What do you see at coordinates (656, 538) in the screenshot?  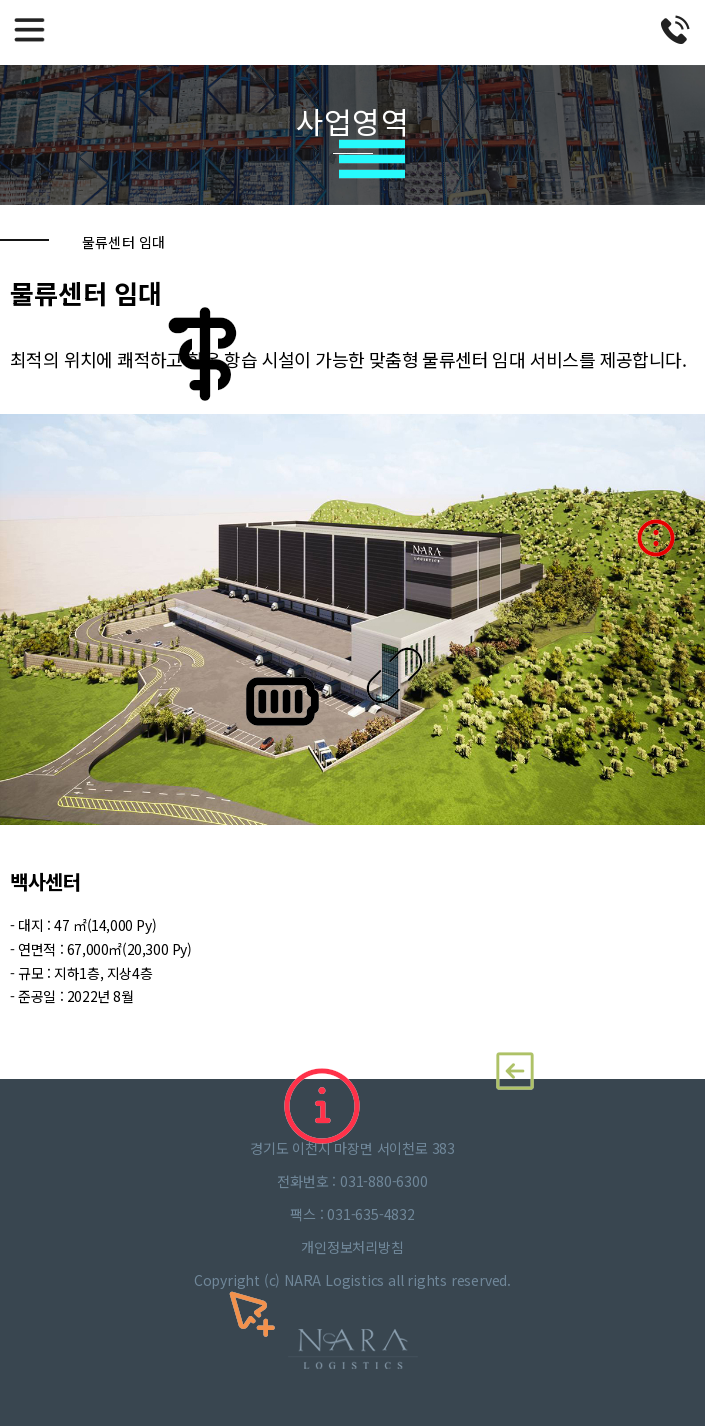 I see `open more options menu` at bounding box center [656, 538].